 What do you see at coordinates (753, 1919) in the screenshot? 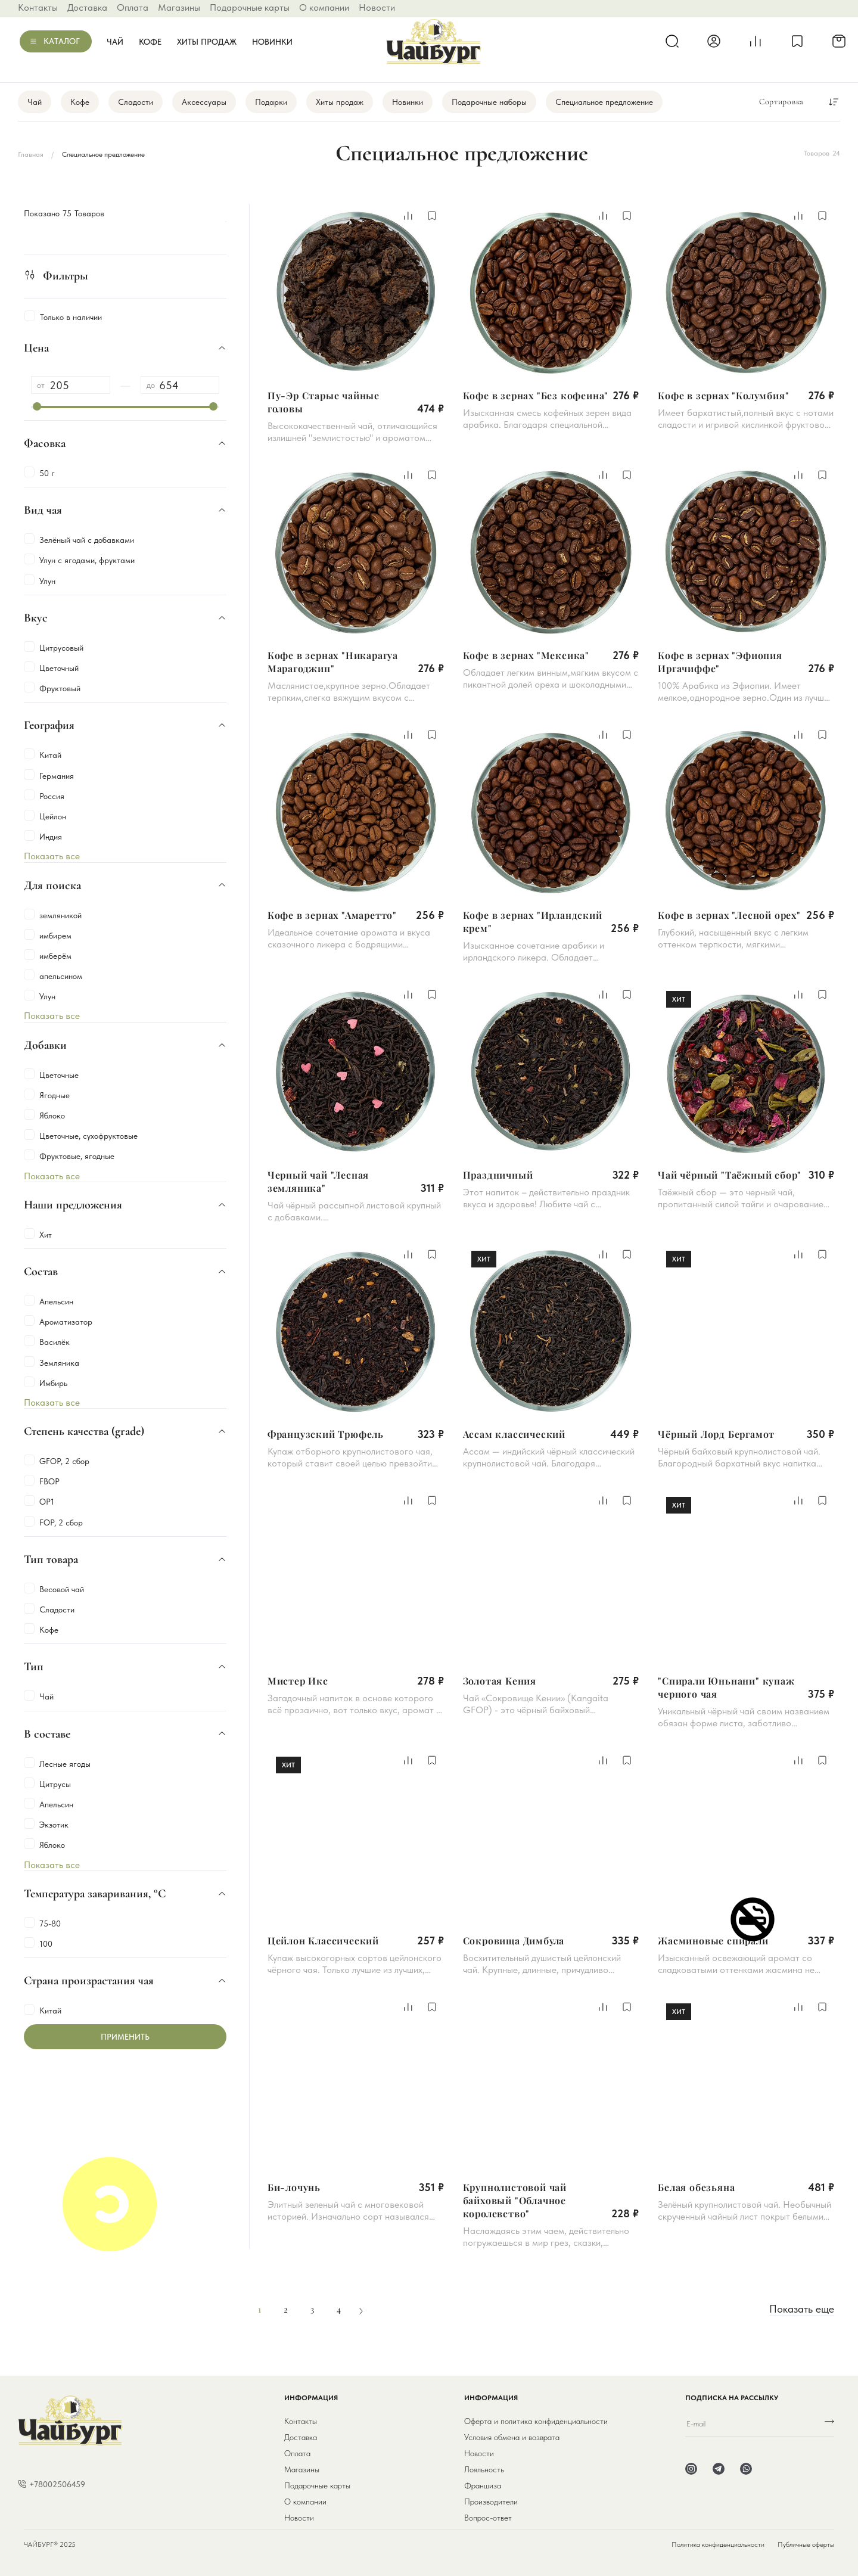
I see `indicates a no smoking zone or area` at bounding box center [753, 1919].